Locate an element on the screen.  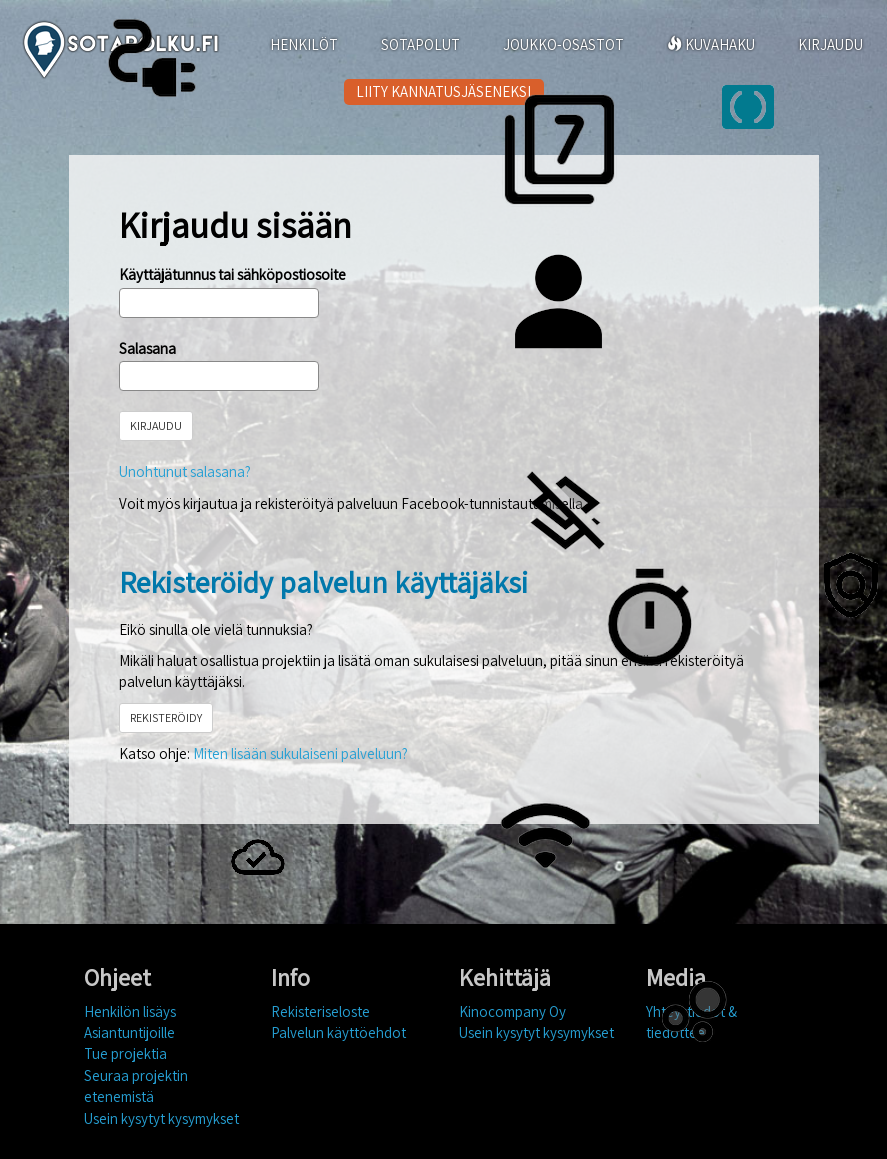
insert parentheses or brackets in text is located at coordinates (748, 107).